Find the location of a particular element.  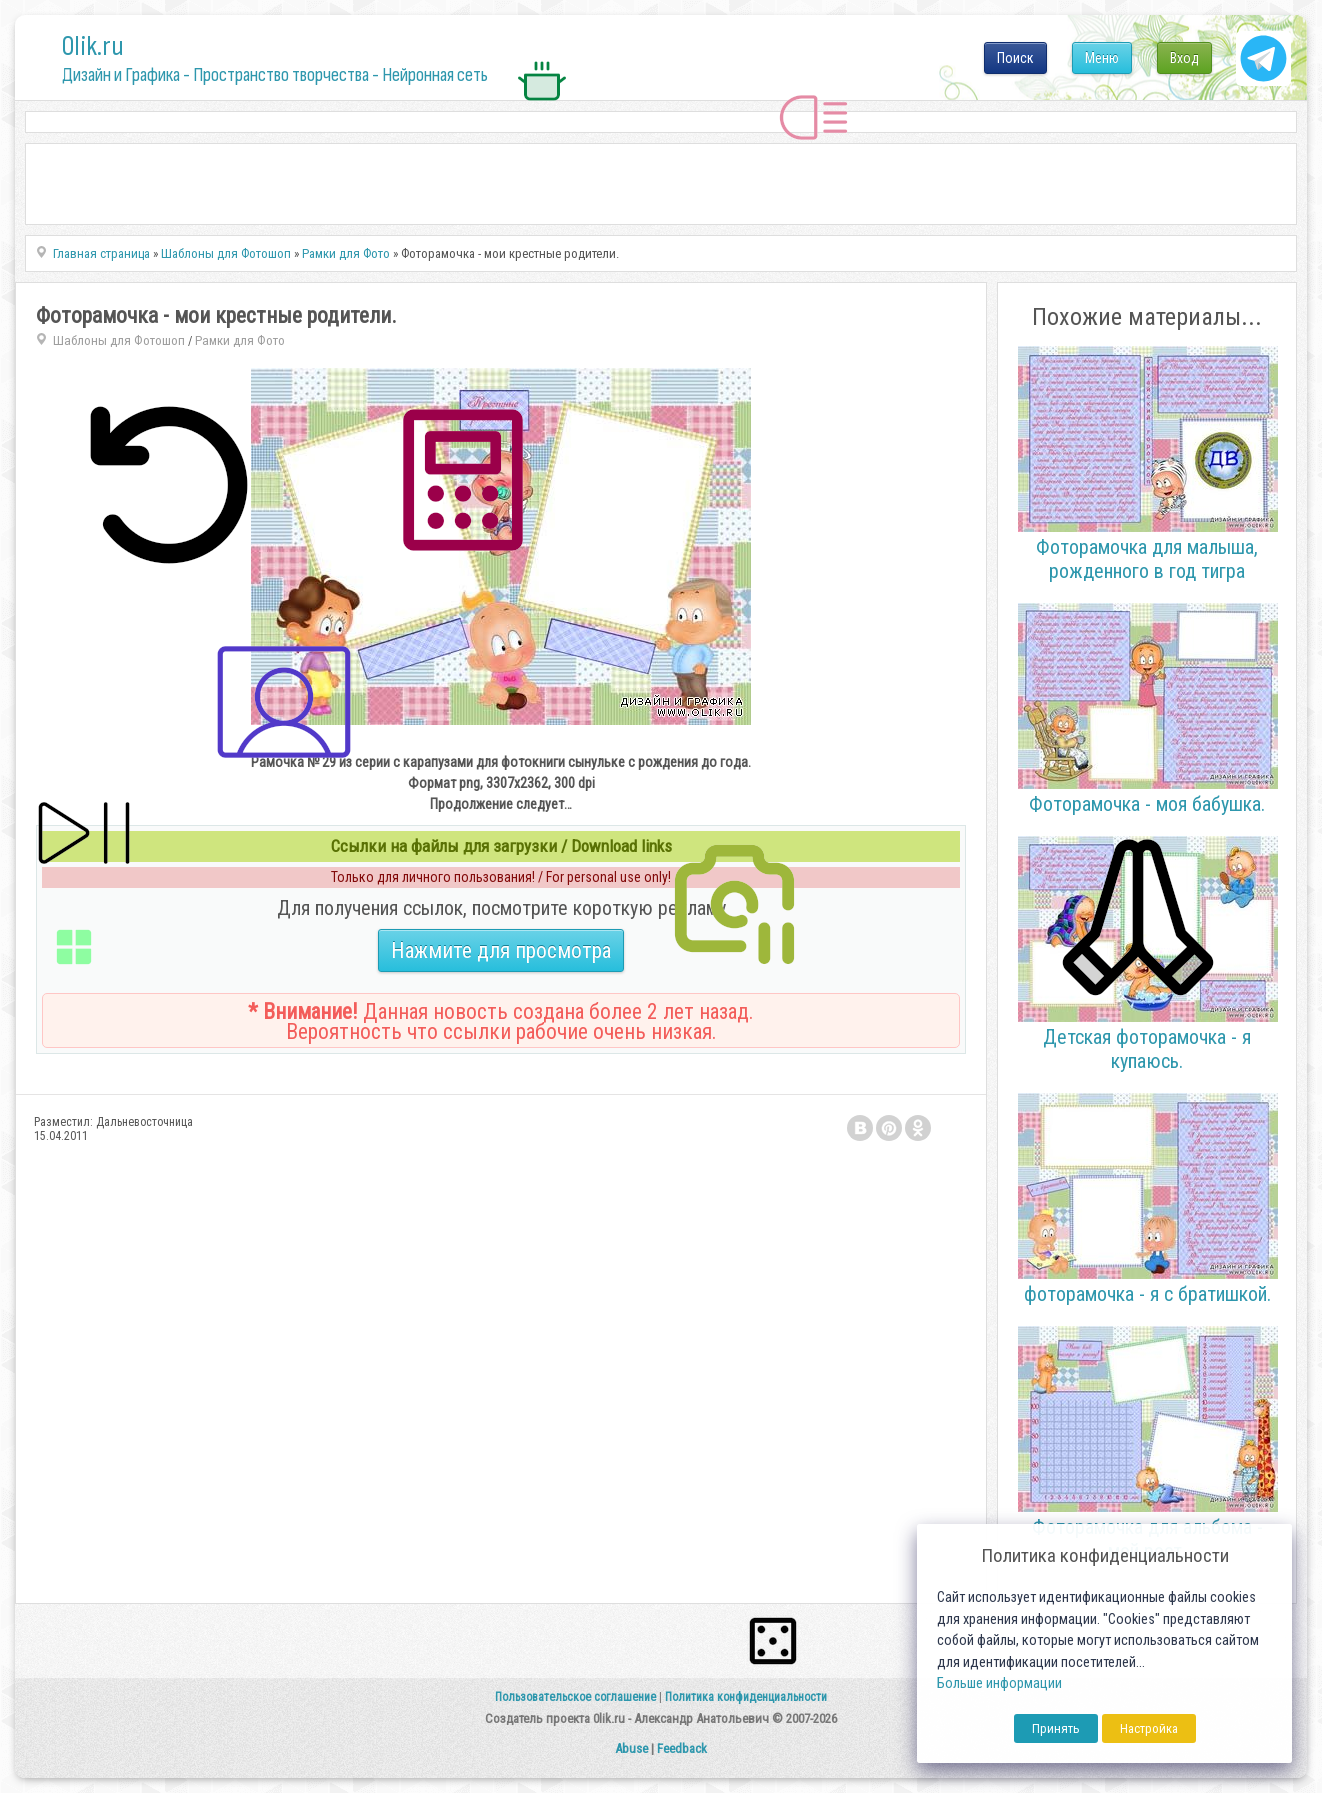

access casino or gambling games is located at coordinates (773, 1641).